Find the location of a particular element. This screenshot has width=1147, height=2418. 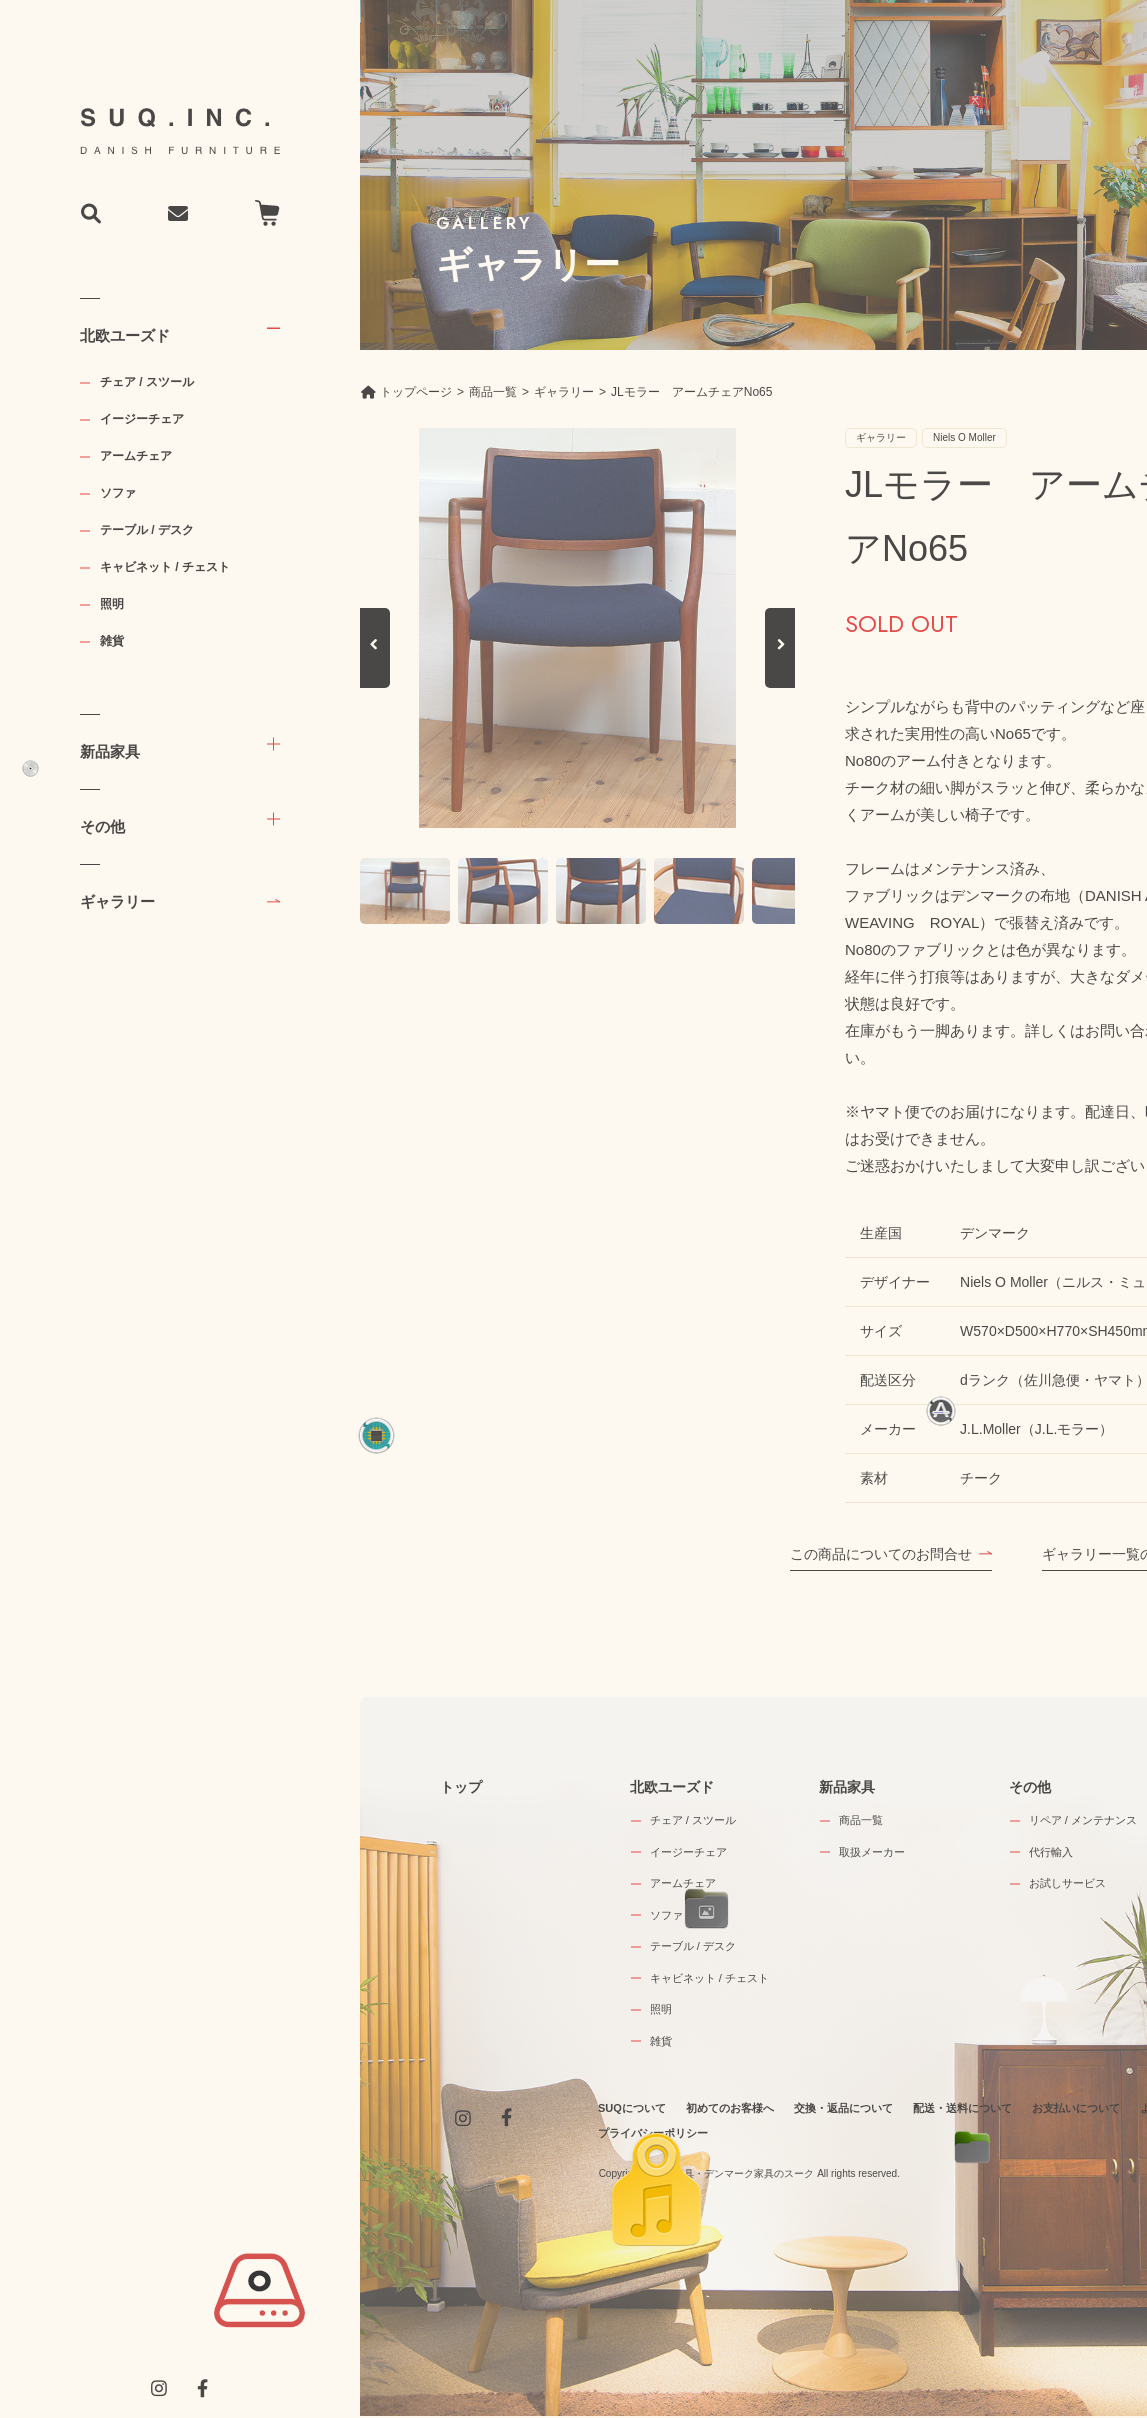

access firmware or system component settings is located at coordinates (376, 1435).